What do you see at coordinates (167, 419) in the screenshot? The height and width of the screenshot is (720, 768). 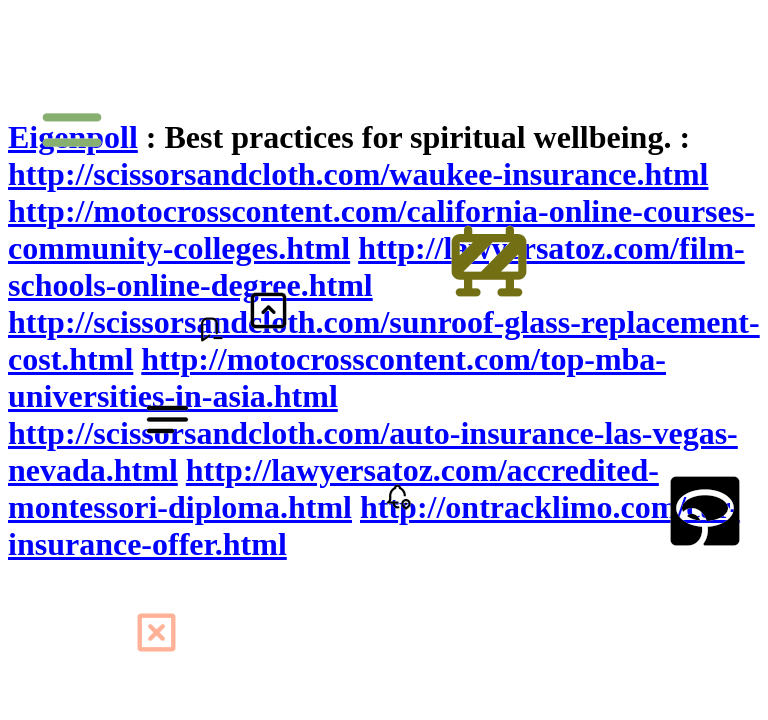 I see `view or edit notes` at bounding box center [167, 419].